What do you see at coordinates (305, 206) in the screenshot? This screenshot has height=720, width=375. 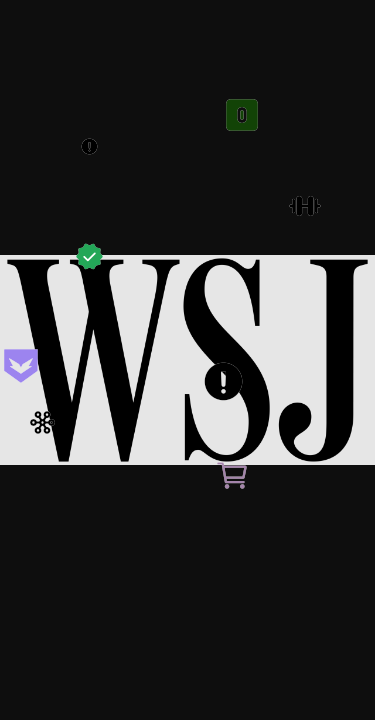 I see `access workout or fitness features` at bounding box center [305, 206].